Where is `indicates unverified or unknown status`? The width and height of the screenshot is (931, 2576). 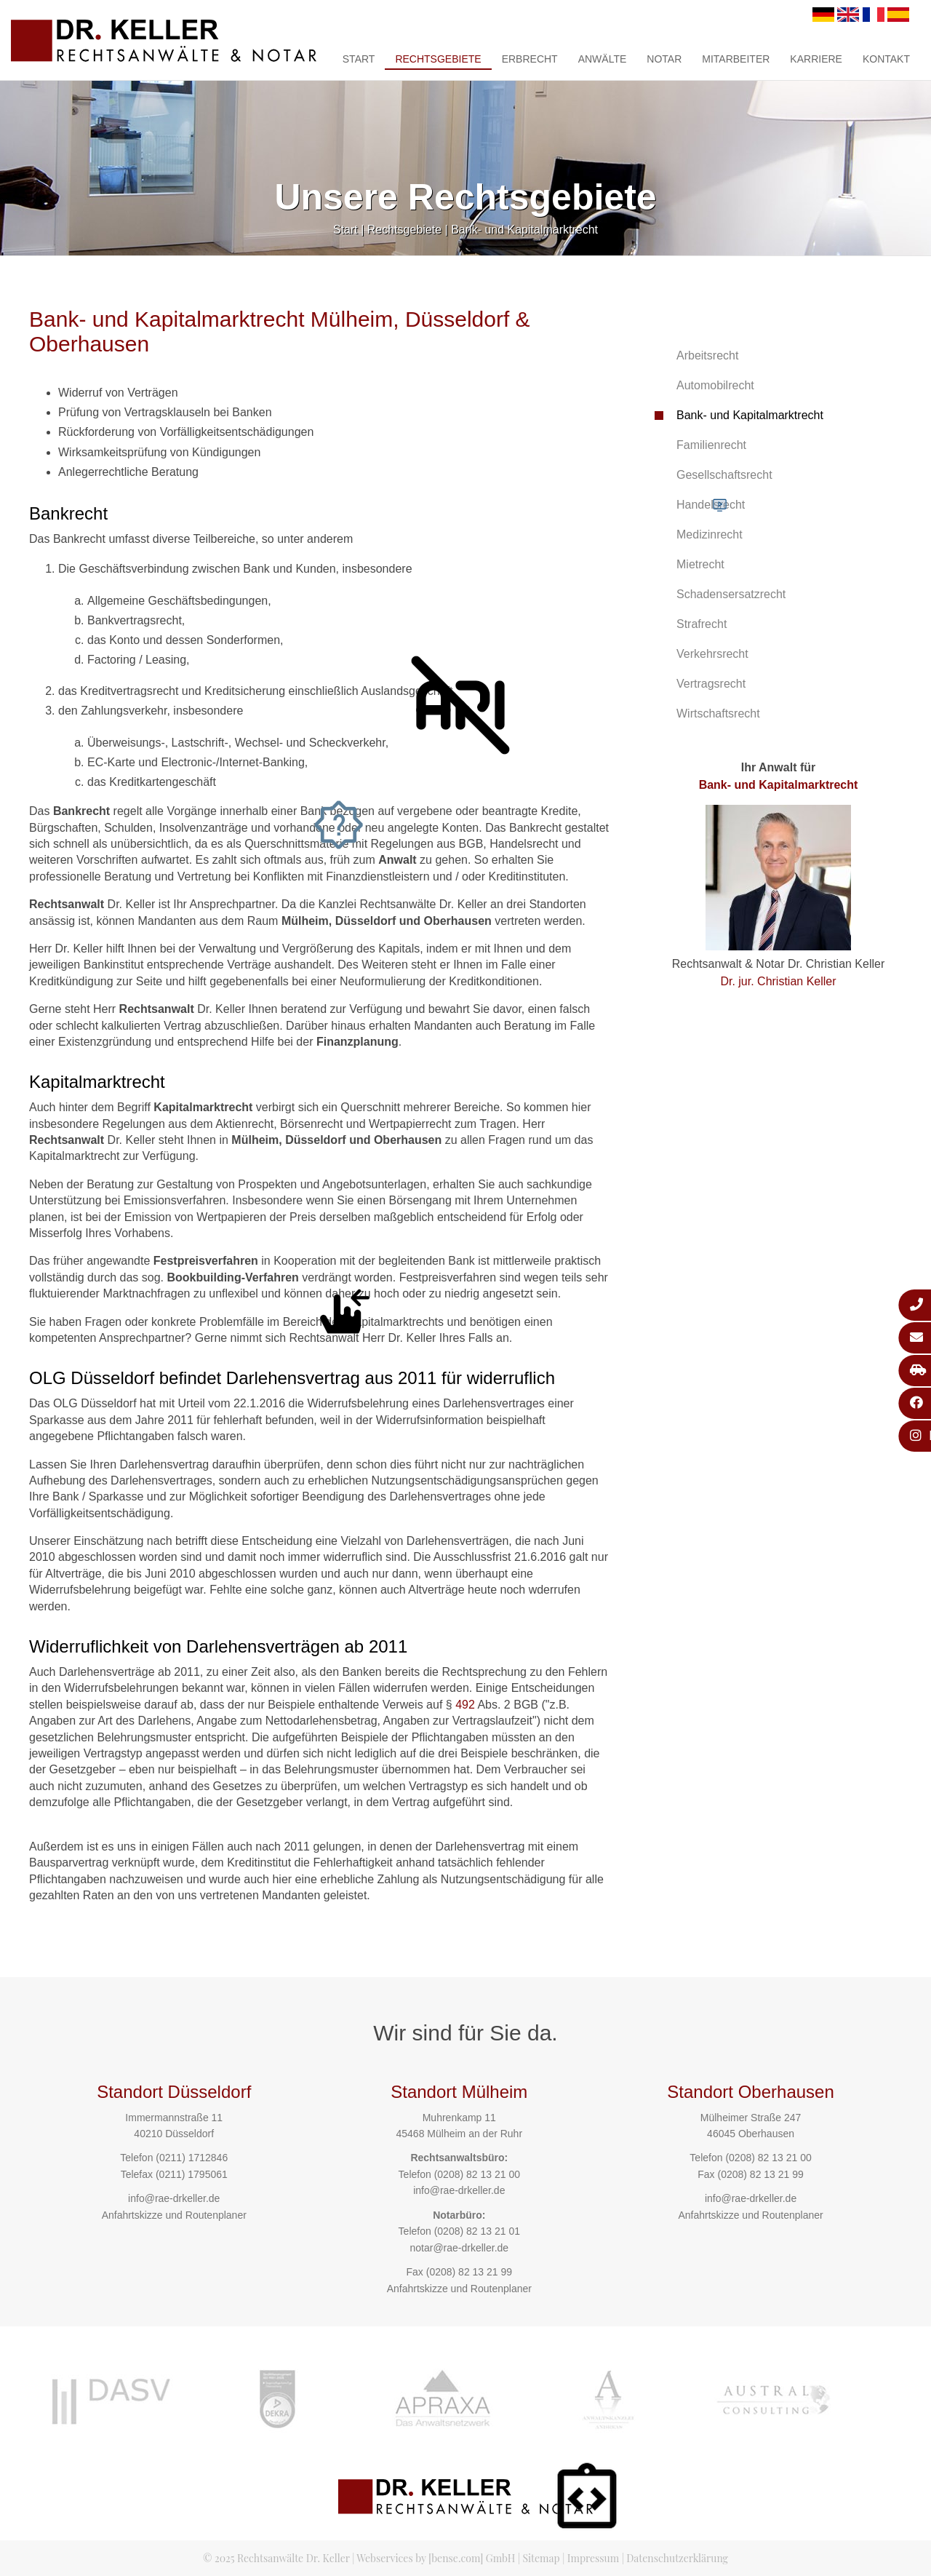 indicates unverified or unknown status is located at coordinates (338, 824).